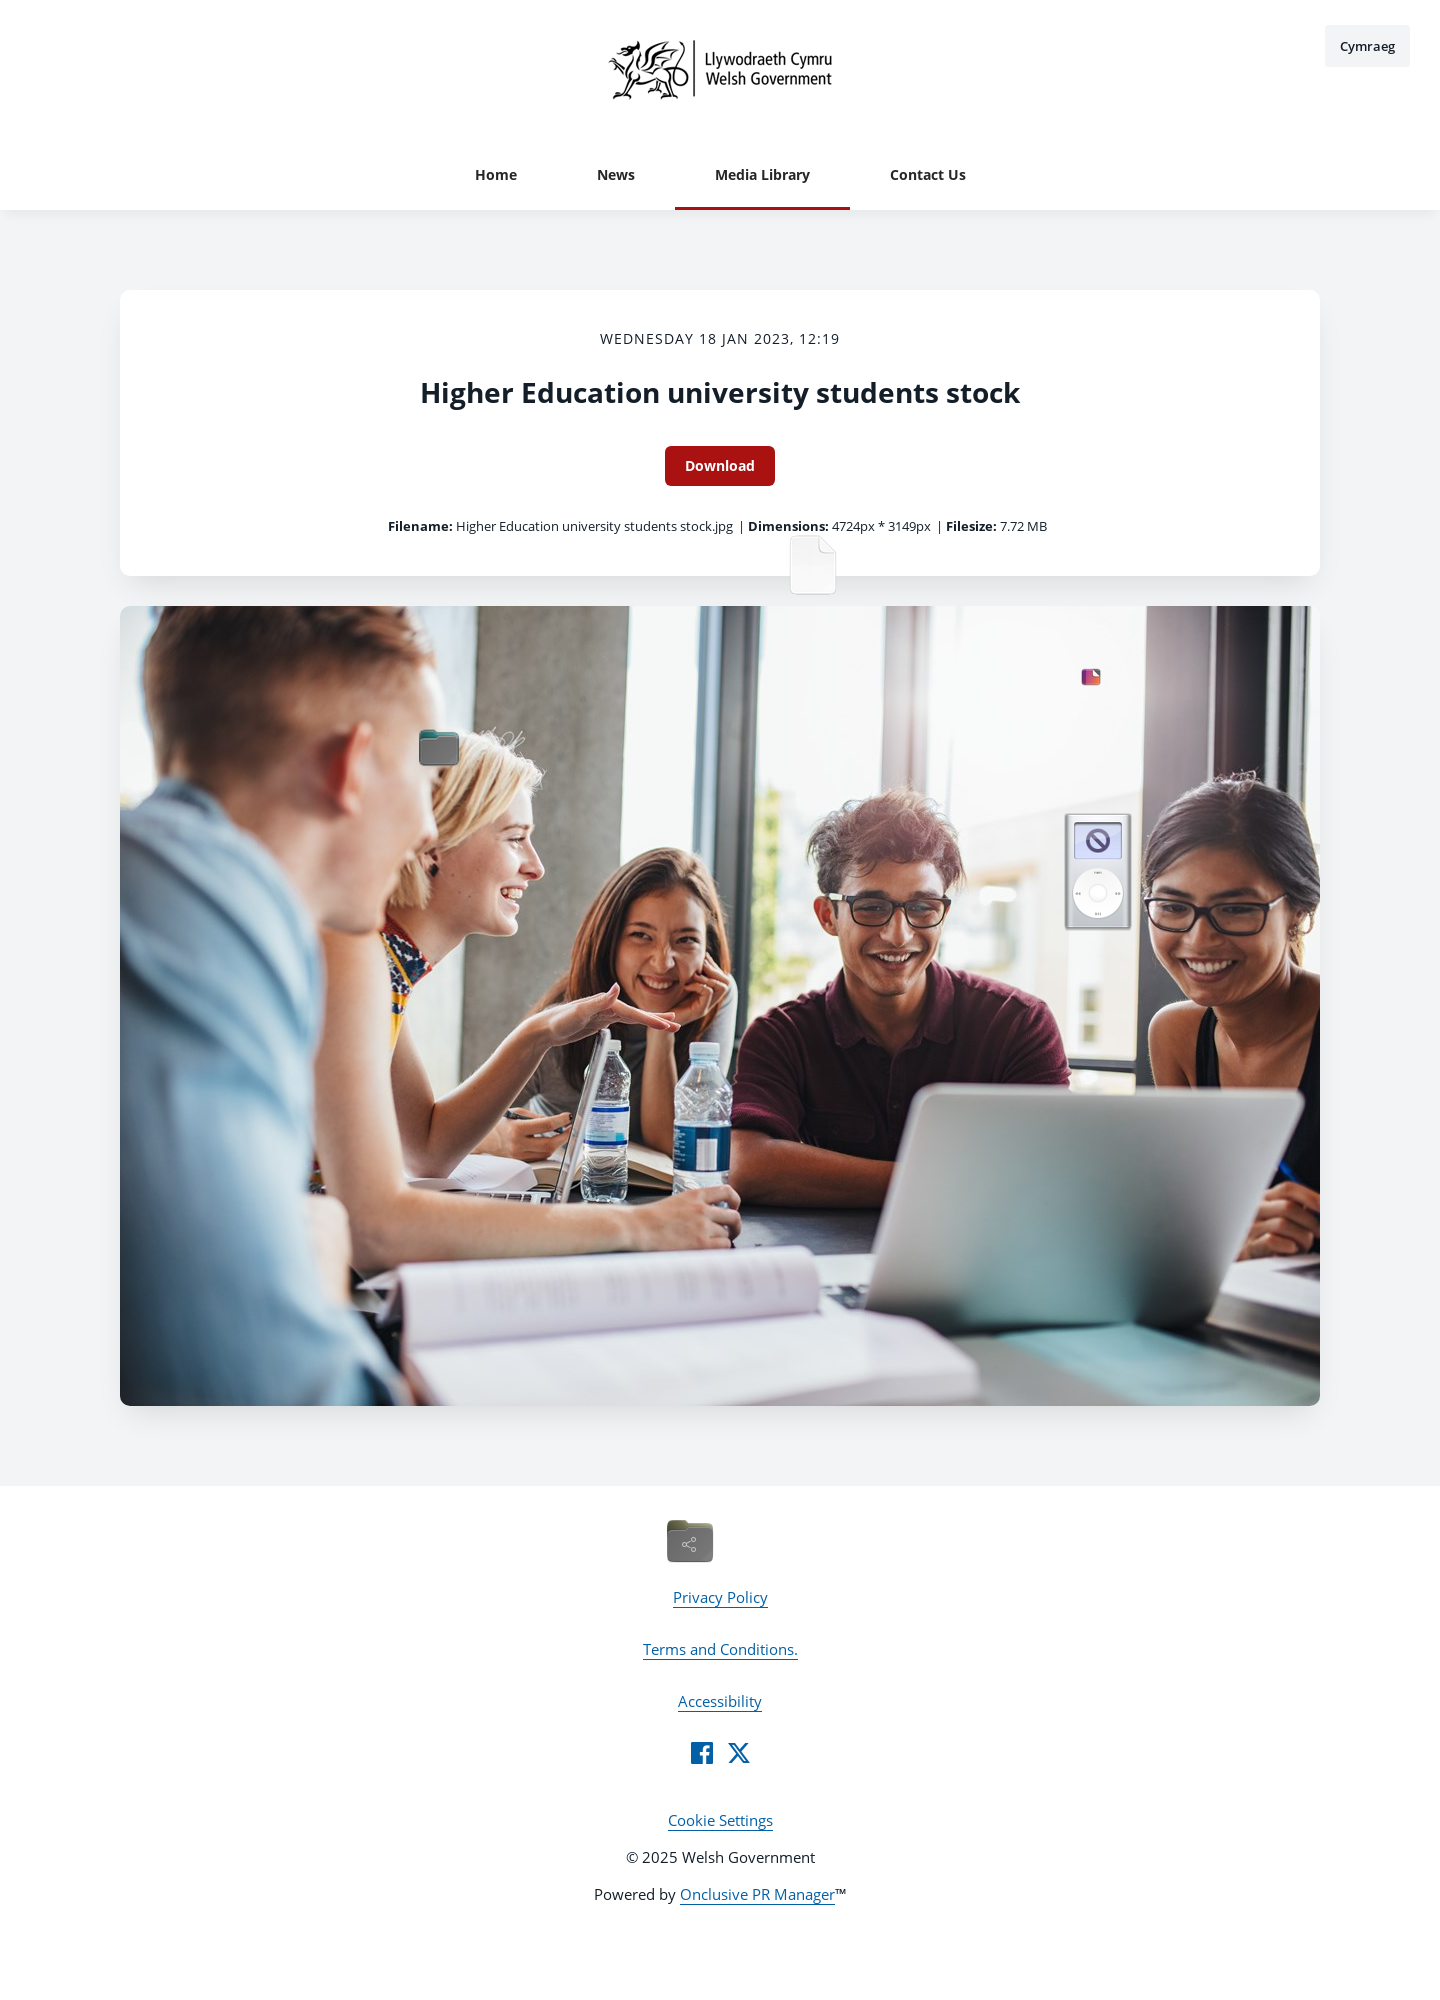  I want to click on customize desktop theme settings, so click(1091, 677).